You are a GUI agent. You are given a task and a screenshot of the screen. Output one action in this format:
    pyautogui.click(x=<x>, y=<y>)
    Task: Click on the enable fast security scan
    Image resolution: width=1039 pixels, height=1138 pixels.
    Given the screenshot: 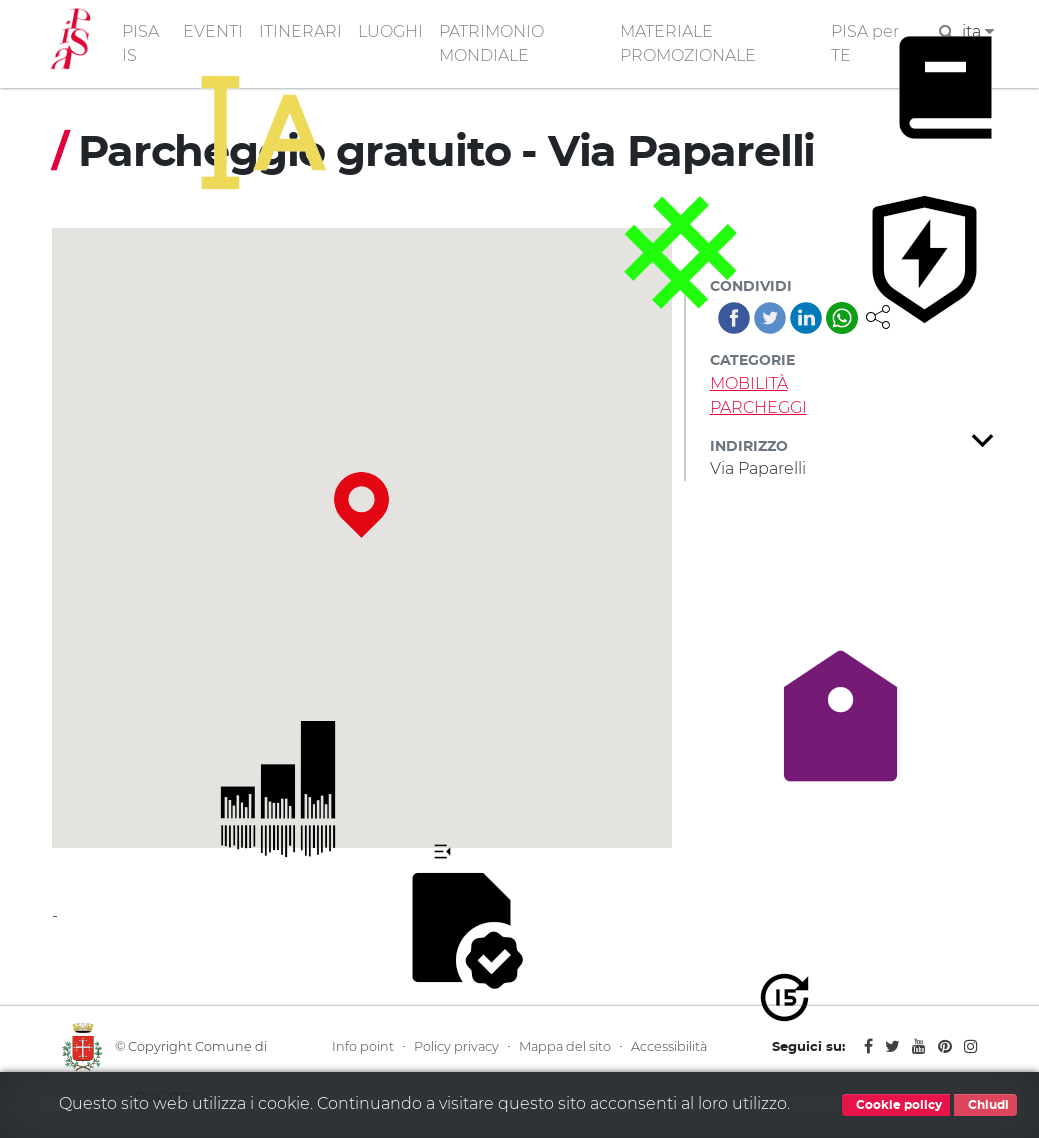 What is the action you would take?
    pyautogui.click(x=924, y=259)
    